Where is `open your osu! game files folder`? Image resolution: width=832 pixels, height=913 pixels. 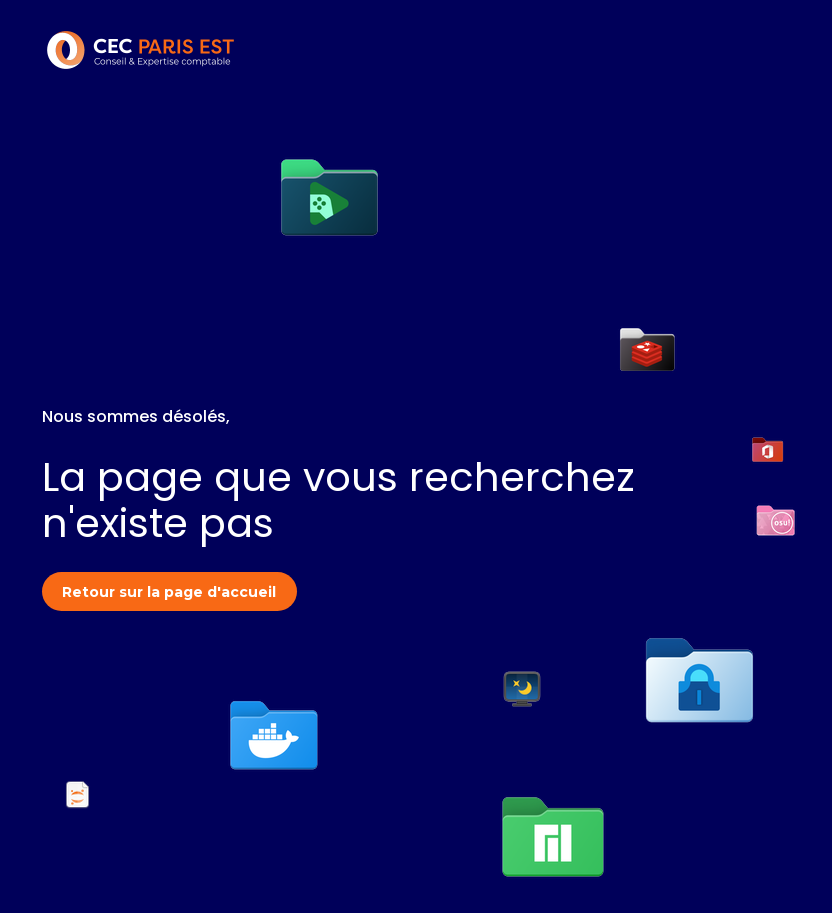 open your osu! game files folder is located at coordinates (775, 521).